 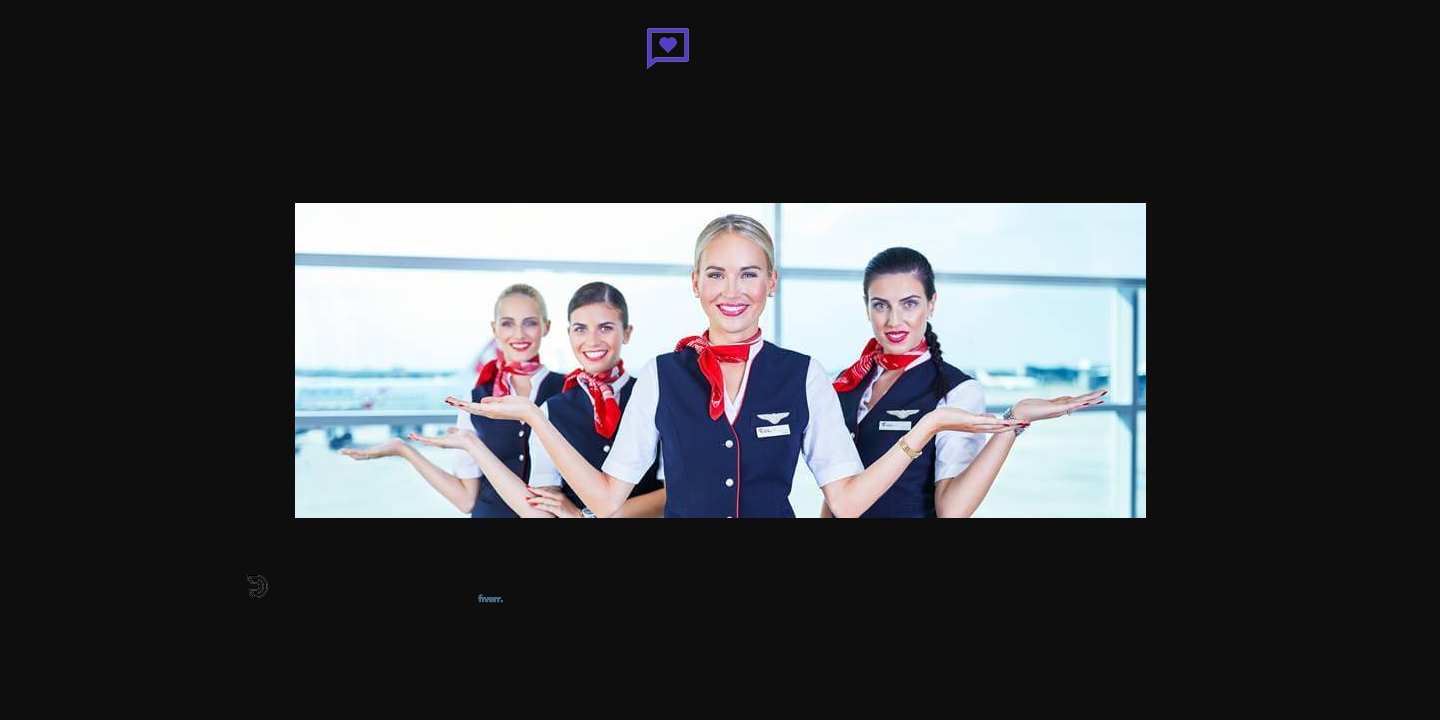 What do you see at coordinates (257, 586) in the screenshot?
I see `open the Dailymotion app` at bounding box center [257, 586].